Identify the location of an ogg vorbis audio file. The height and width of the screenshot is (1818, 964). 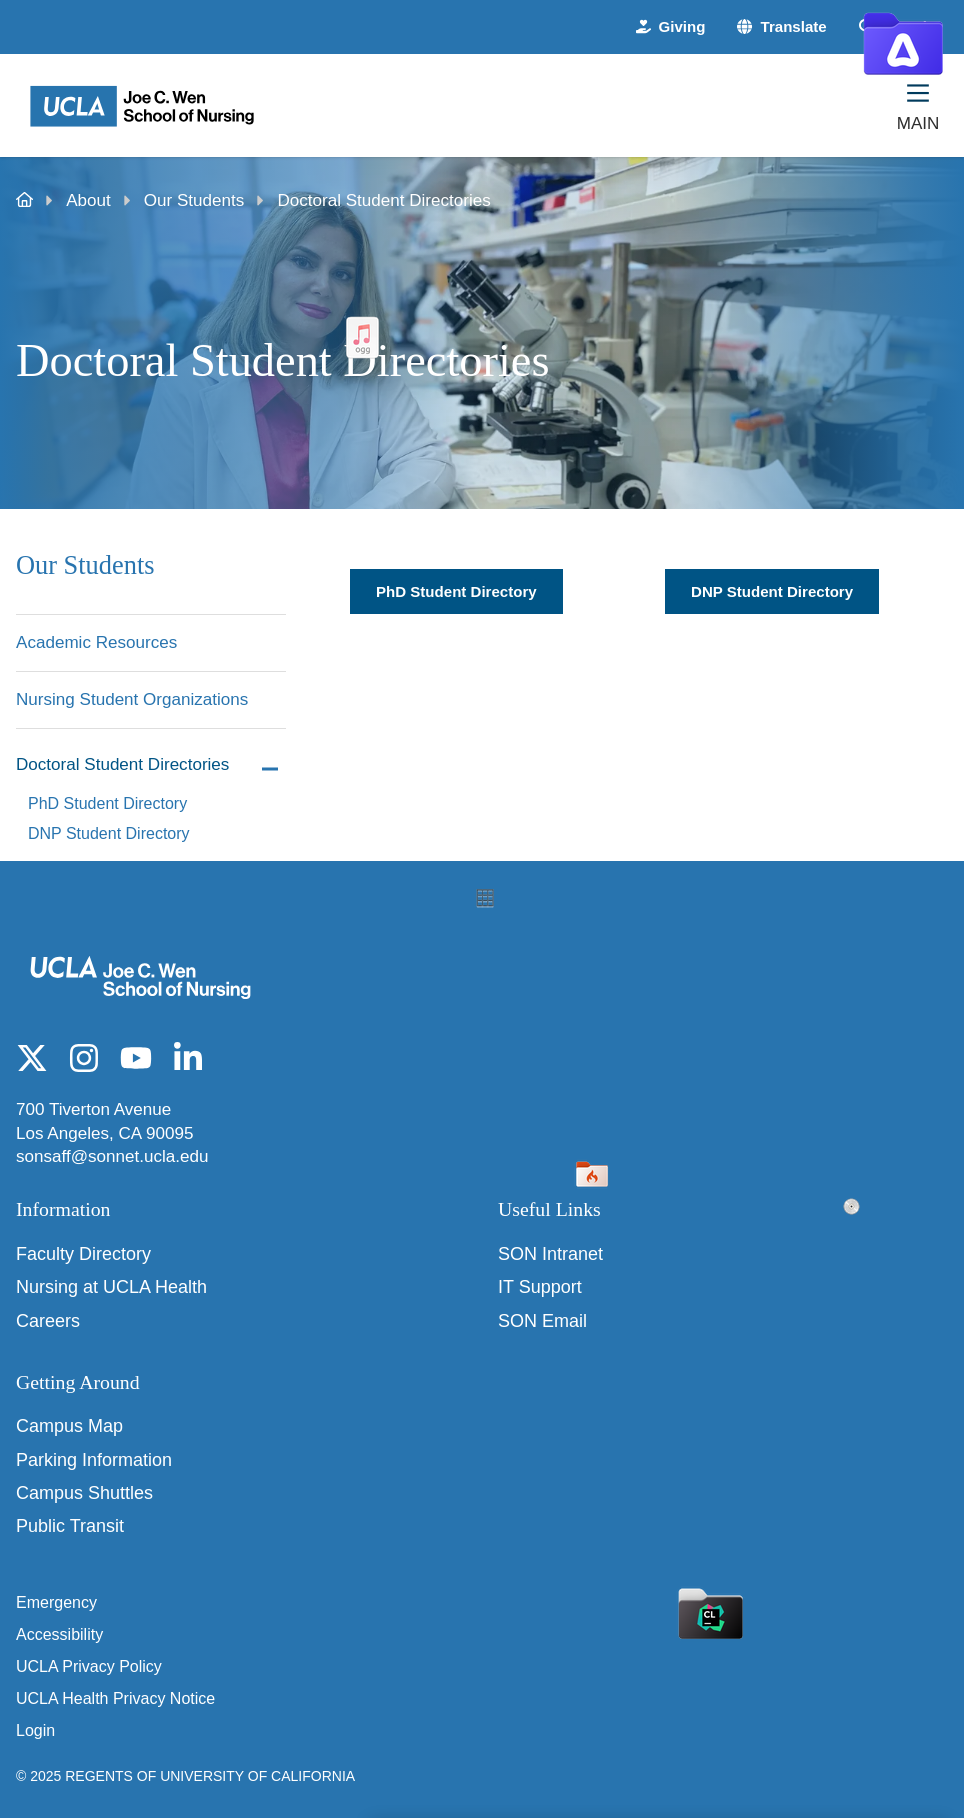
(362, 337).